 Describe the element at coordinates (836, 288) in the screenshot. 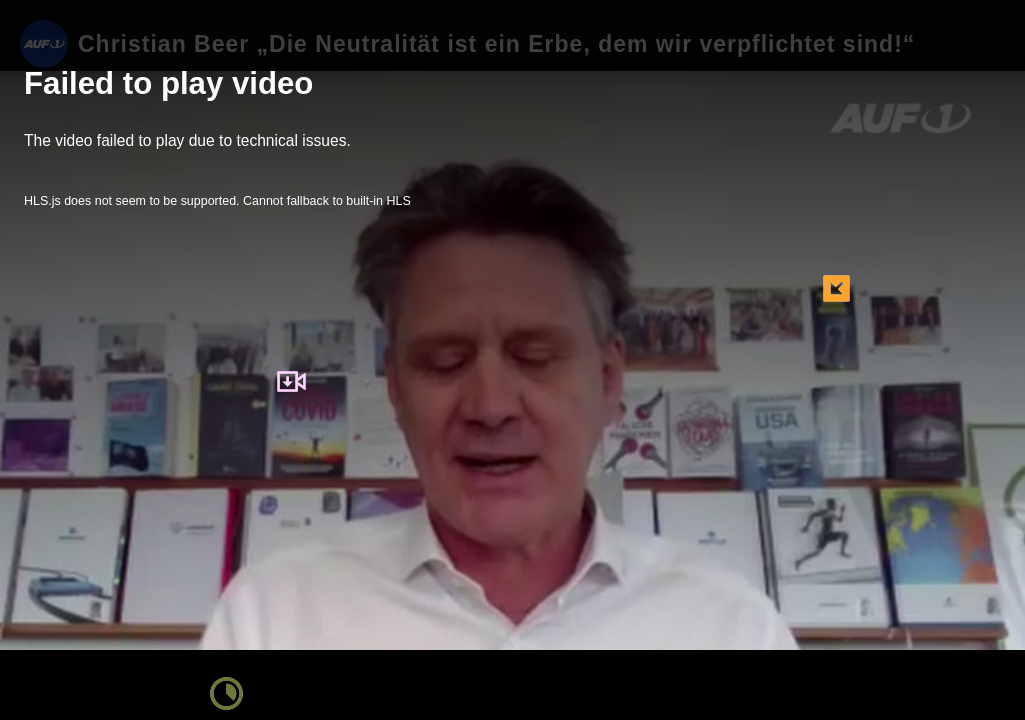

I see `navigate to previous or lower-level content` at that location.